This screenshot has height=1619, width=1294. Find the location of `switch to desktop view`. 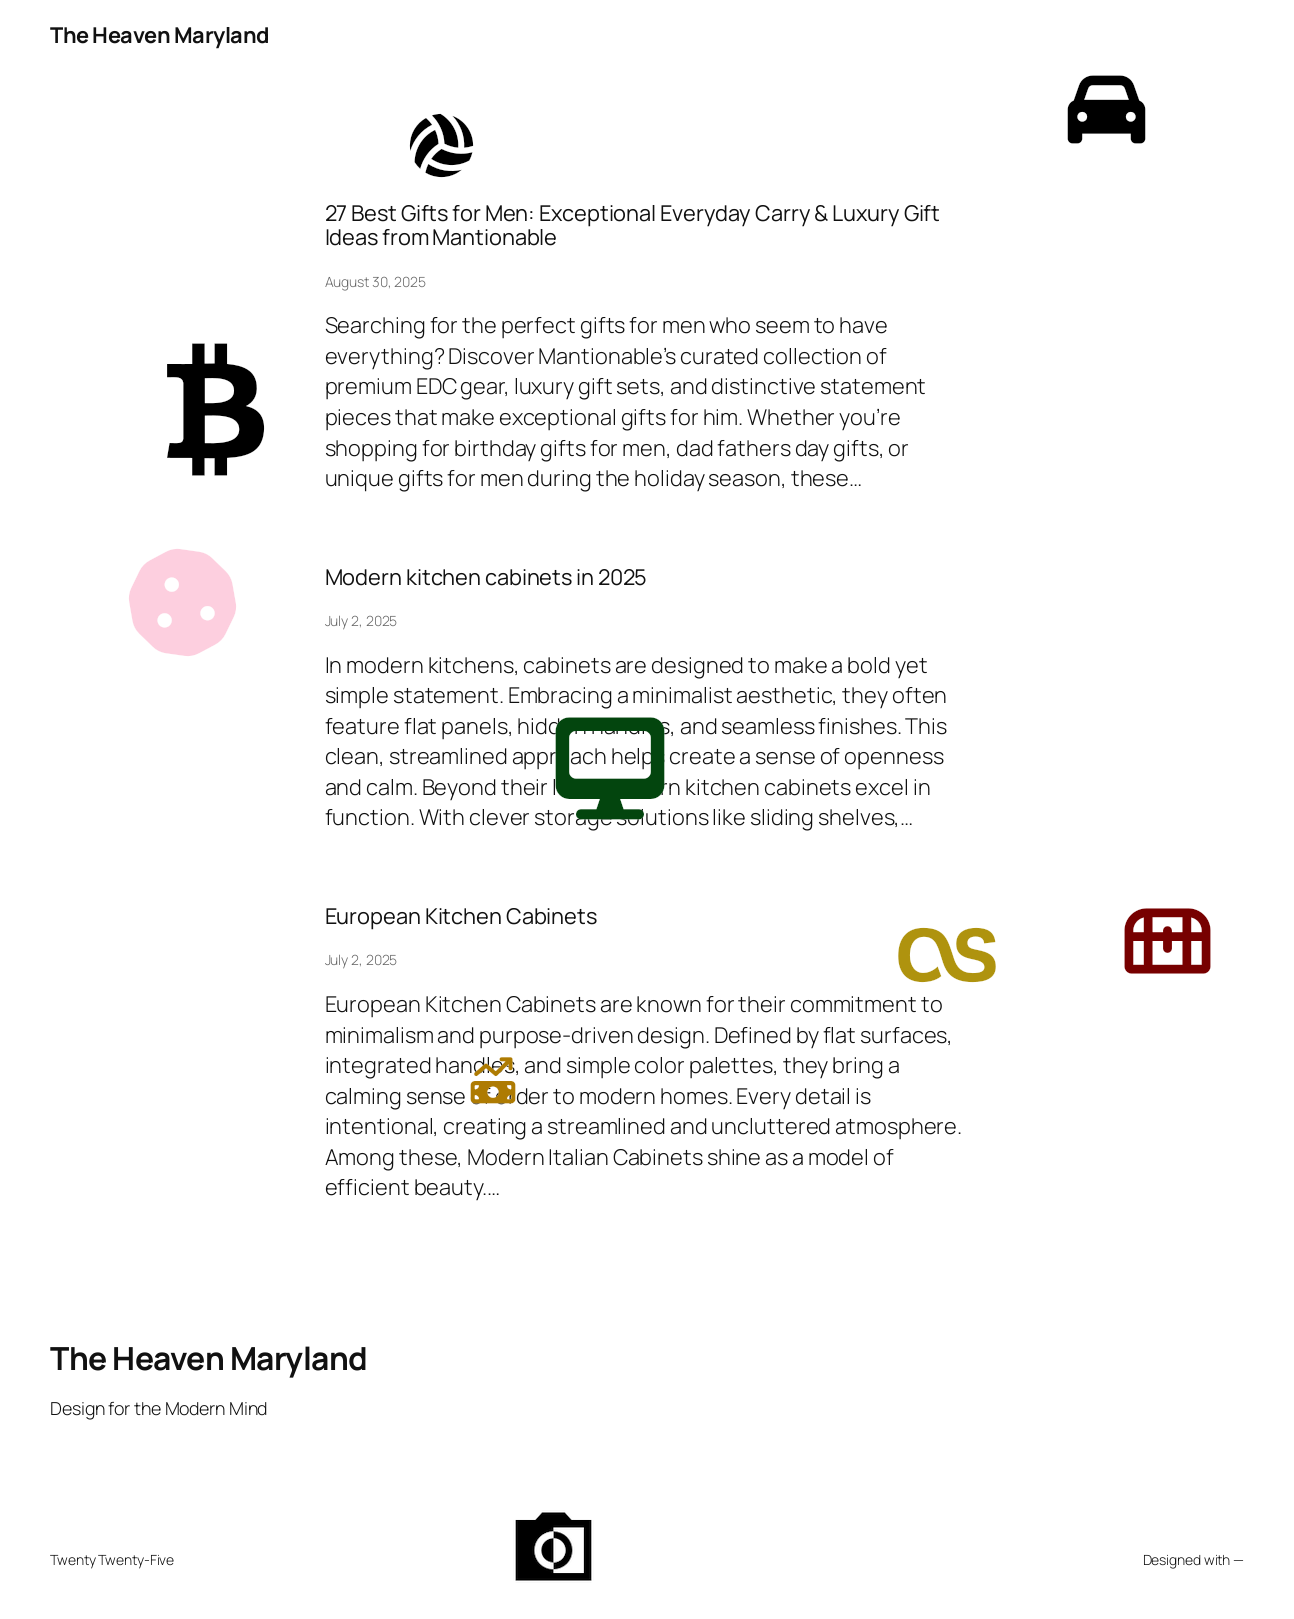

switch to desktop view is located at coordinates (610, 765).